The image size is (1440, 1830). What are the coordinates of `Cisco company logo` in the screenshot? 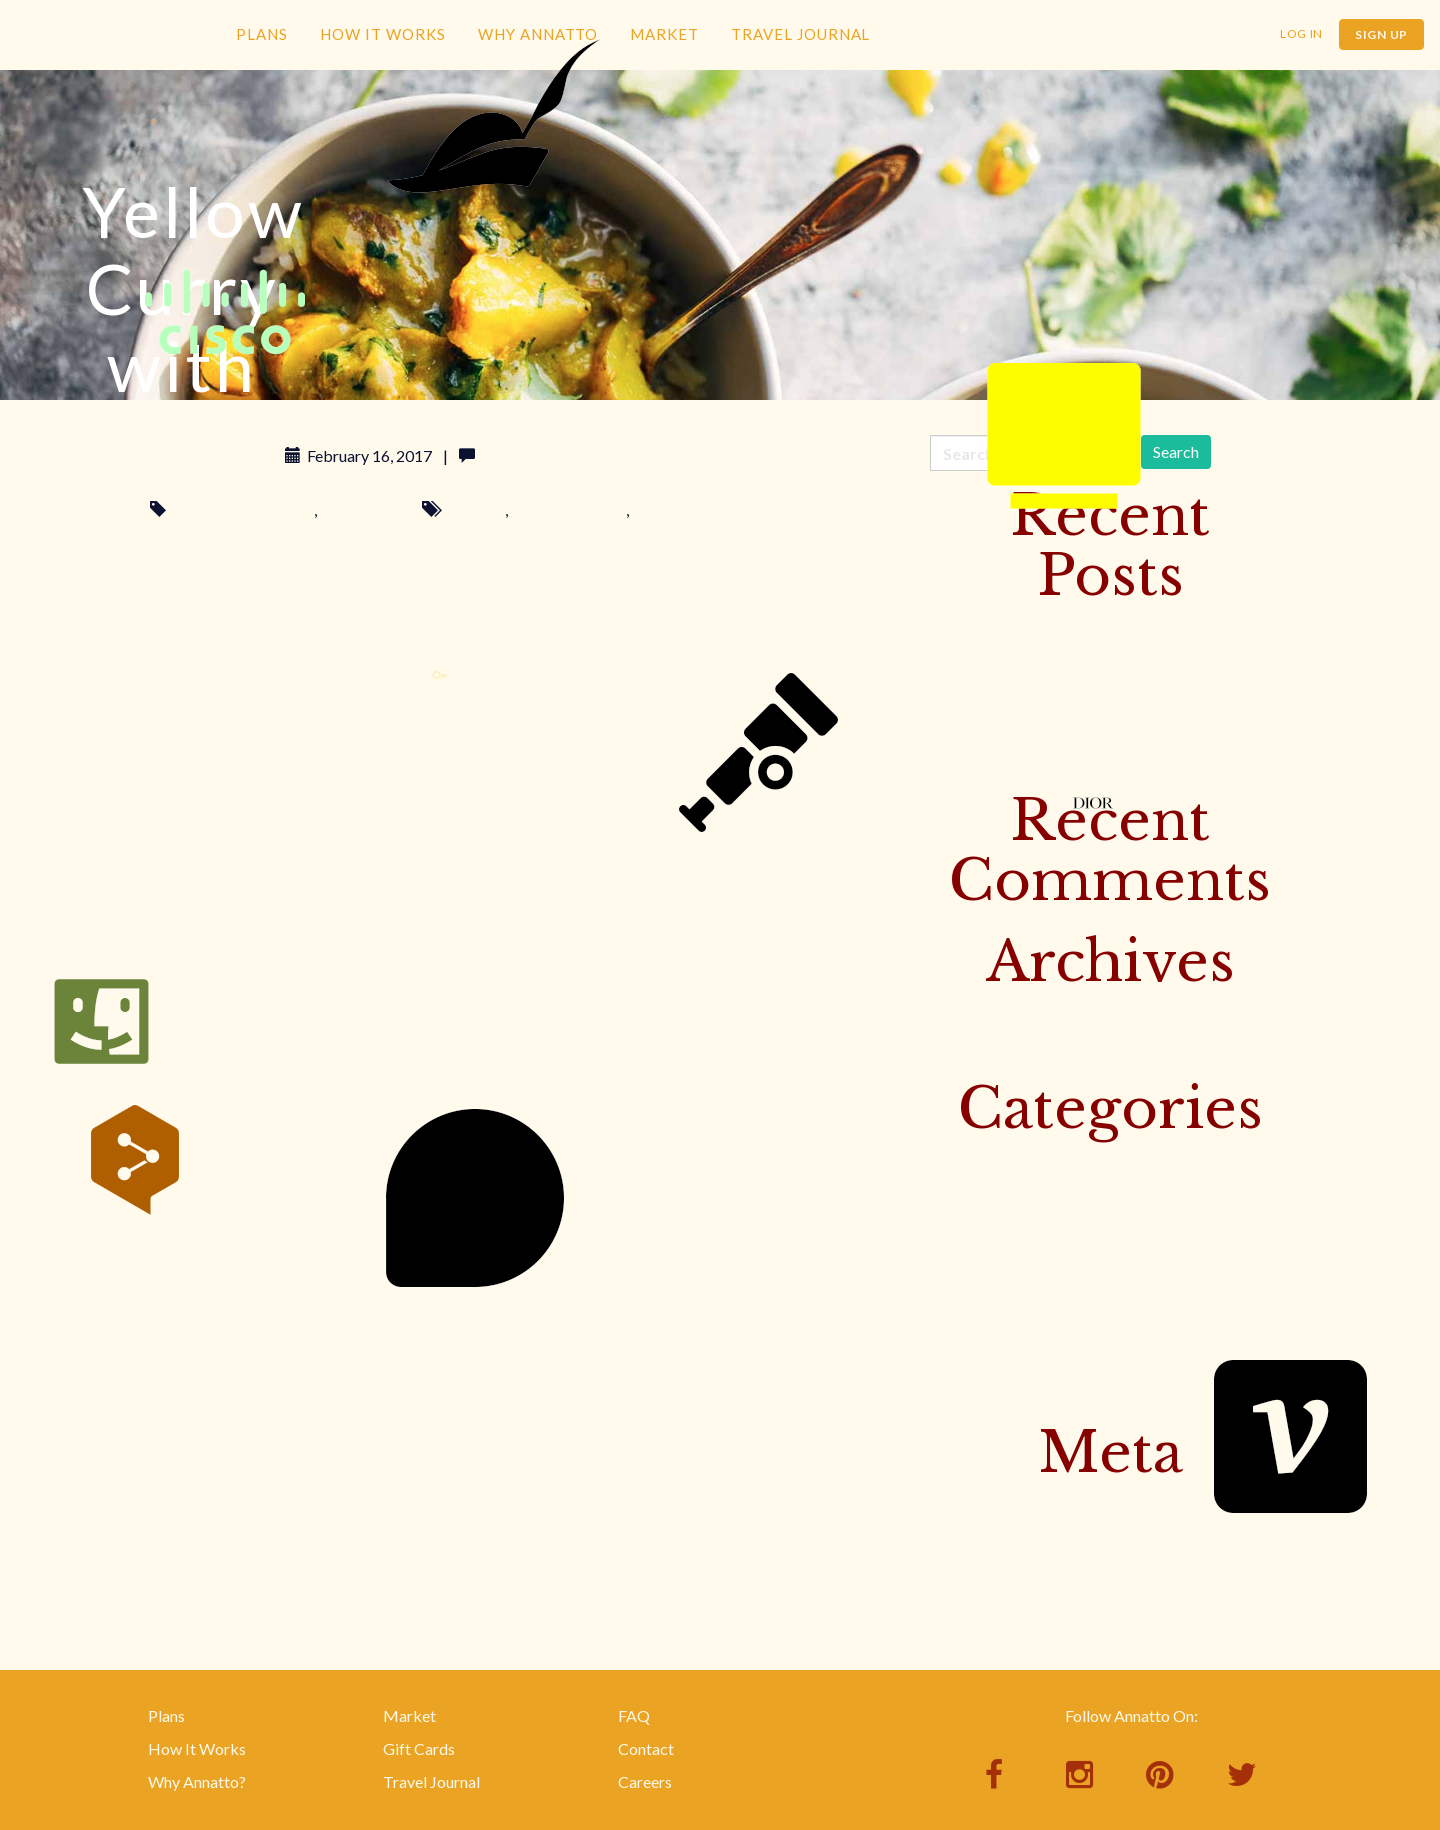 It's located at (225, 312).